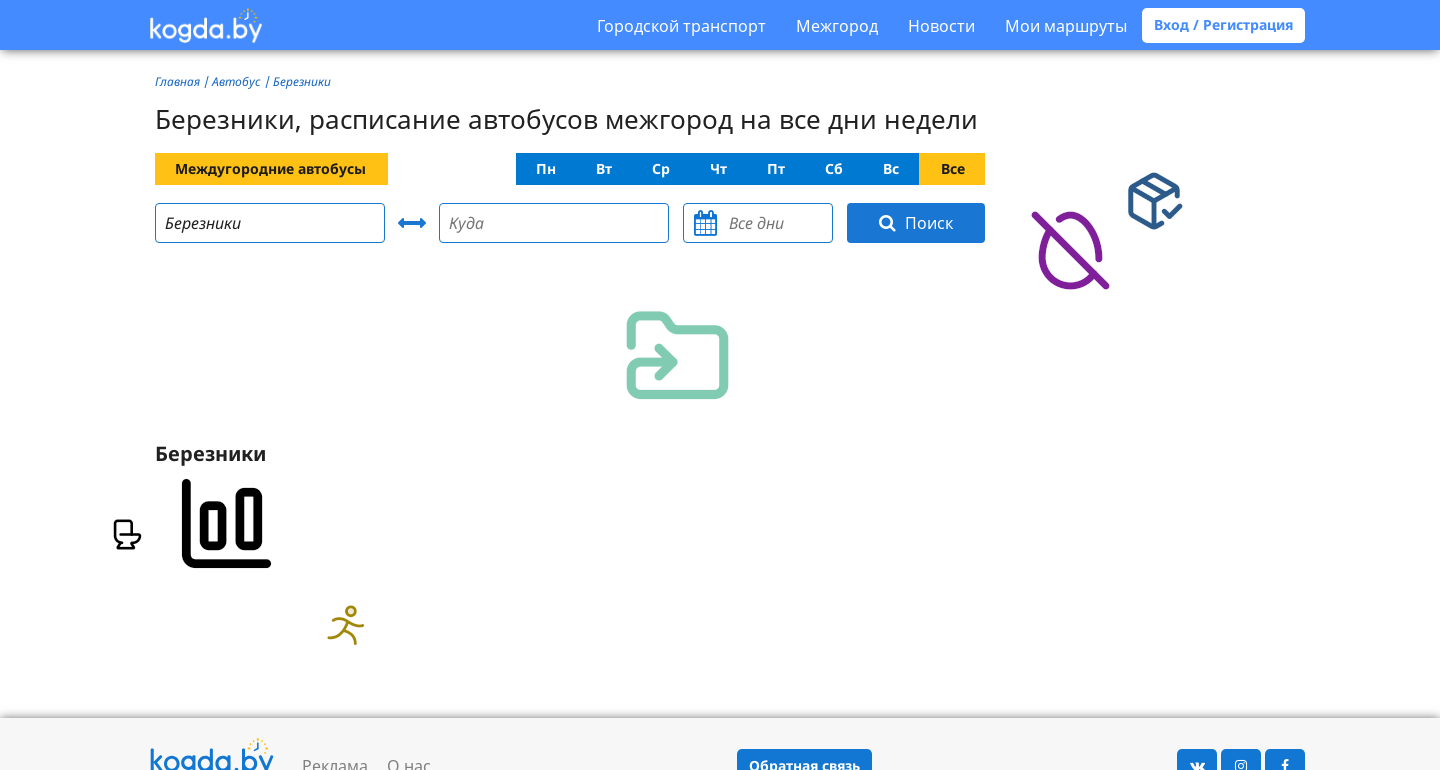 This screenshot has height=770, width=1440. I want to click on view analytics or statistics dashboard, so click(226, 523).